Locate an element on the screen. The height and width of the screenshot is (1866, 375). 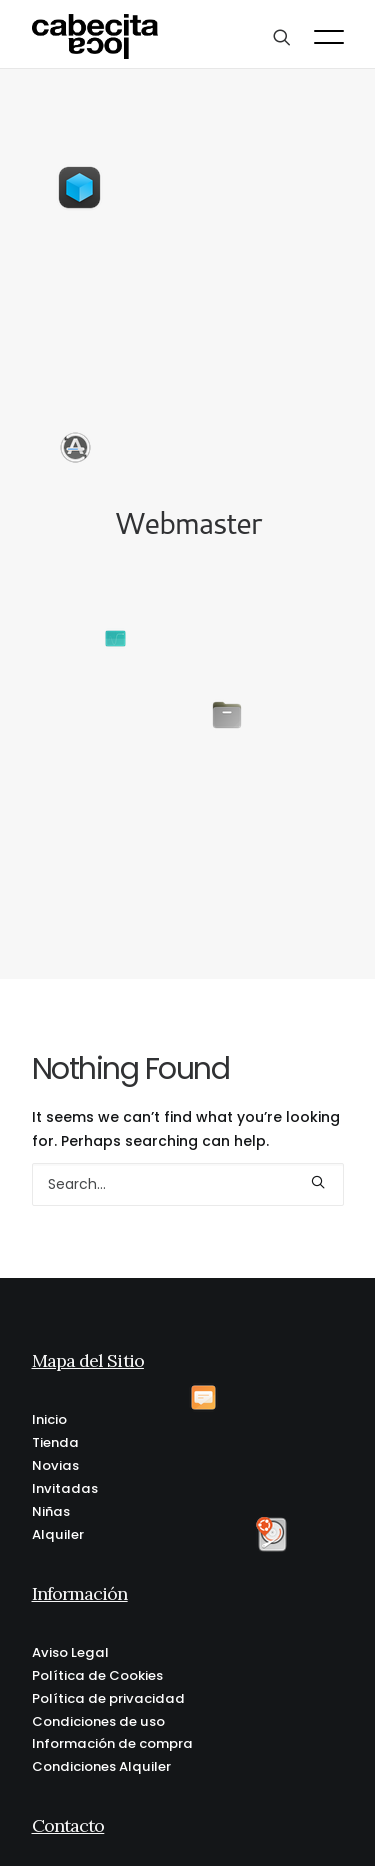
open empathy messaging app is located at coordinates (203, 1397).